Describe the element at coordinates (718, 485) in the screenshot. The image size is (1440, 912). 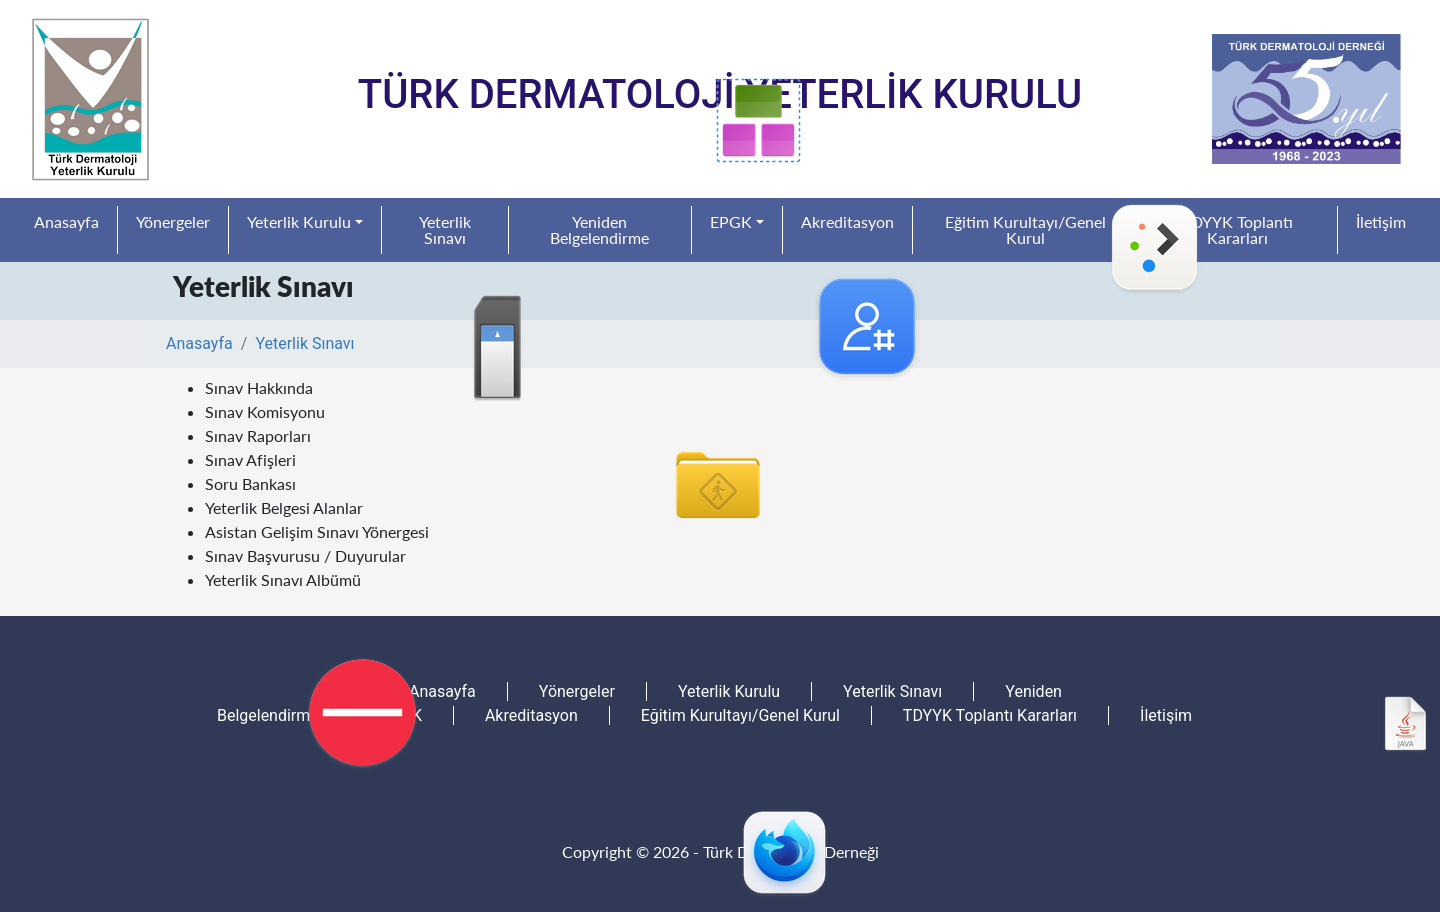
I see `access the public folder for shared files` at that location.